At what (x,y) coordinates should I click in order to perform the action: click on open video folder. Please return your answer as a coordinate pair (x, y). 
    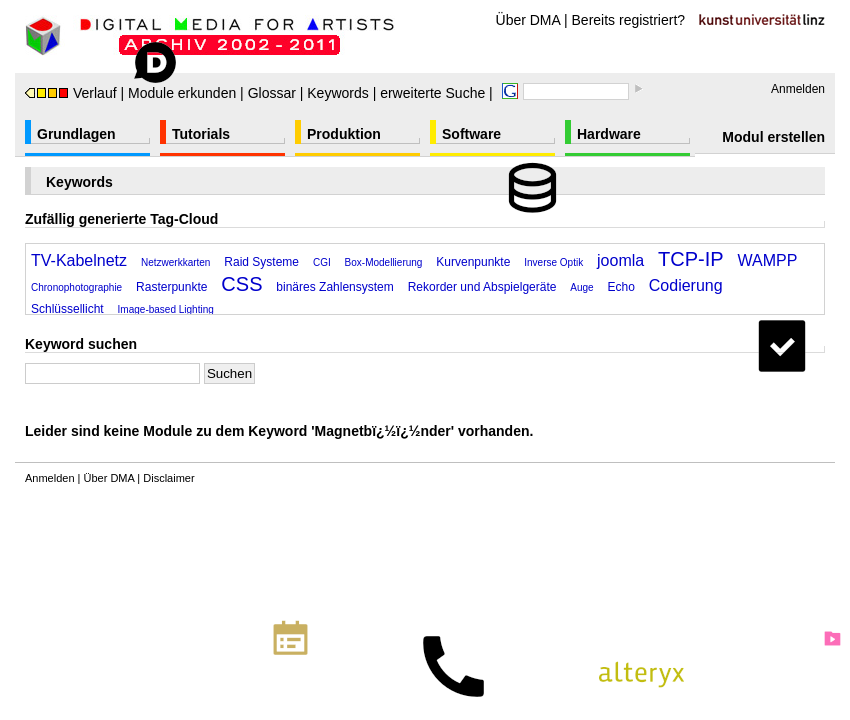
    Looking at the image, I should click on (832, 638).